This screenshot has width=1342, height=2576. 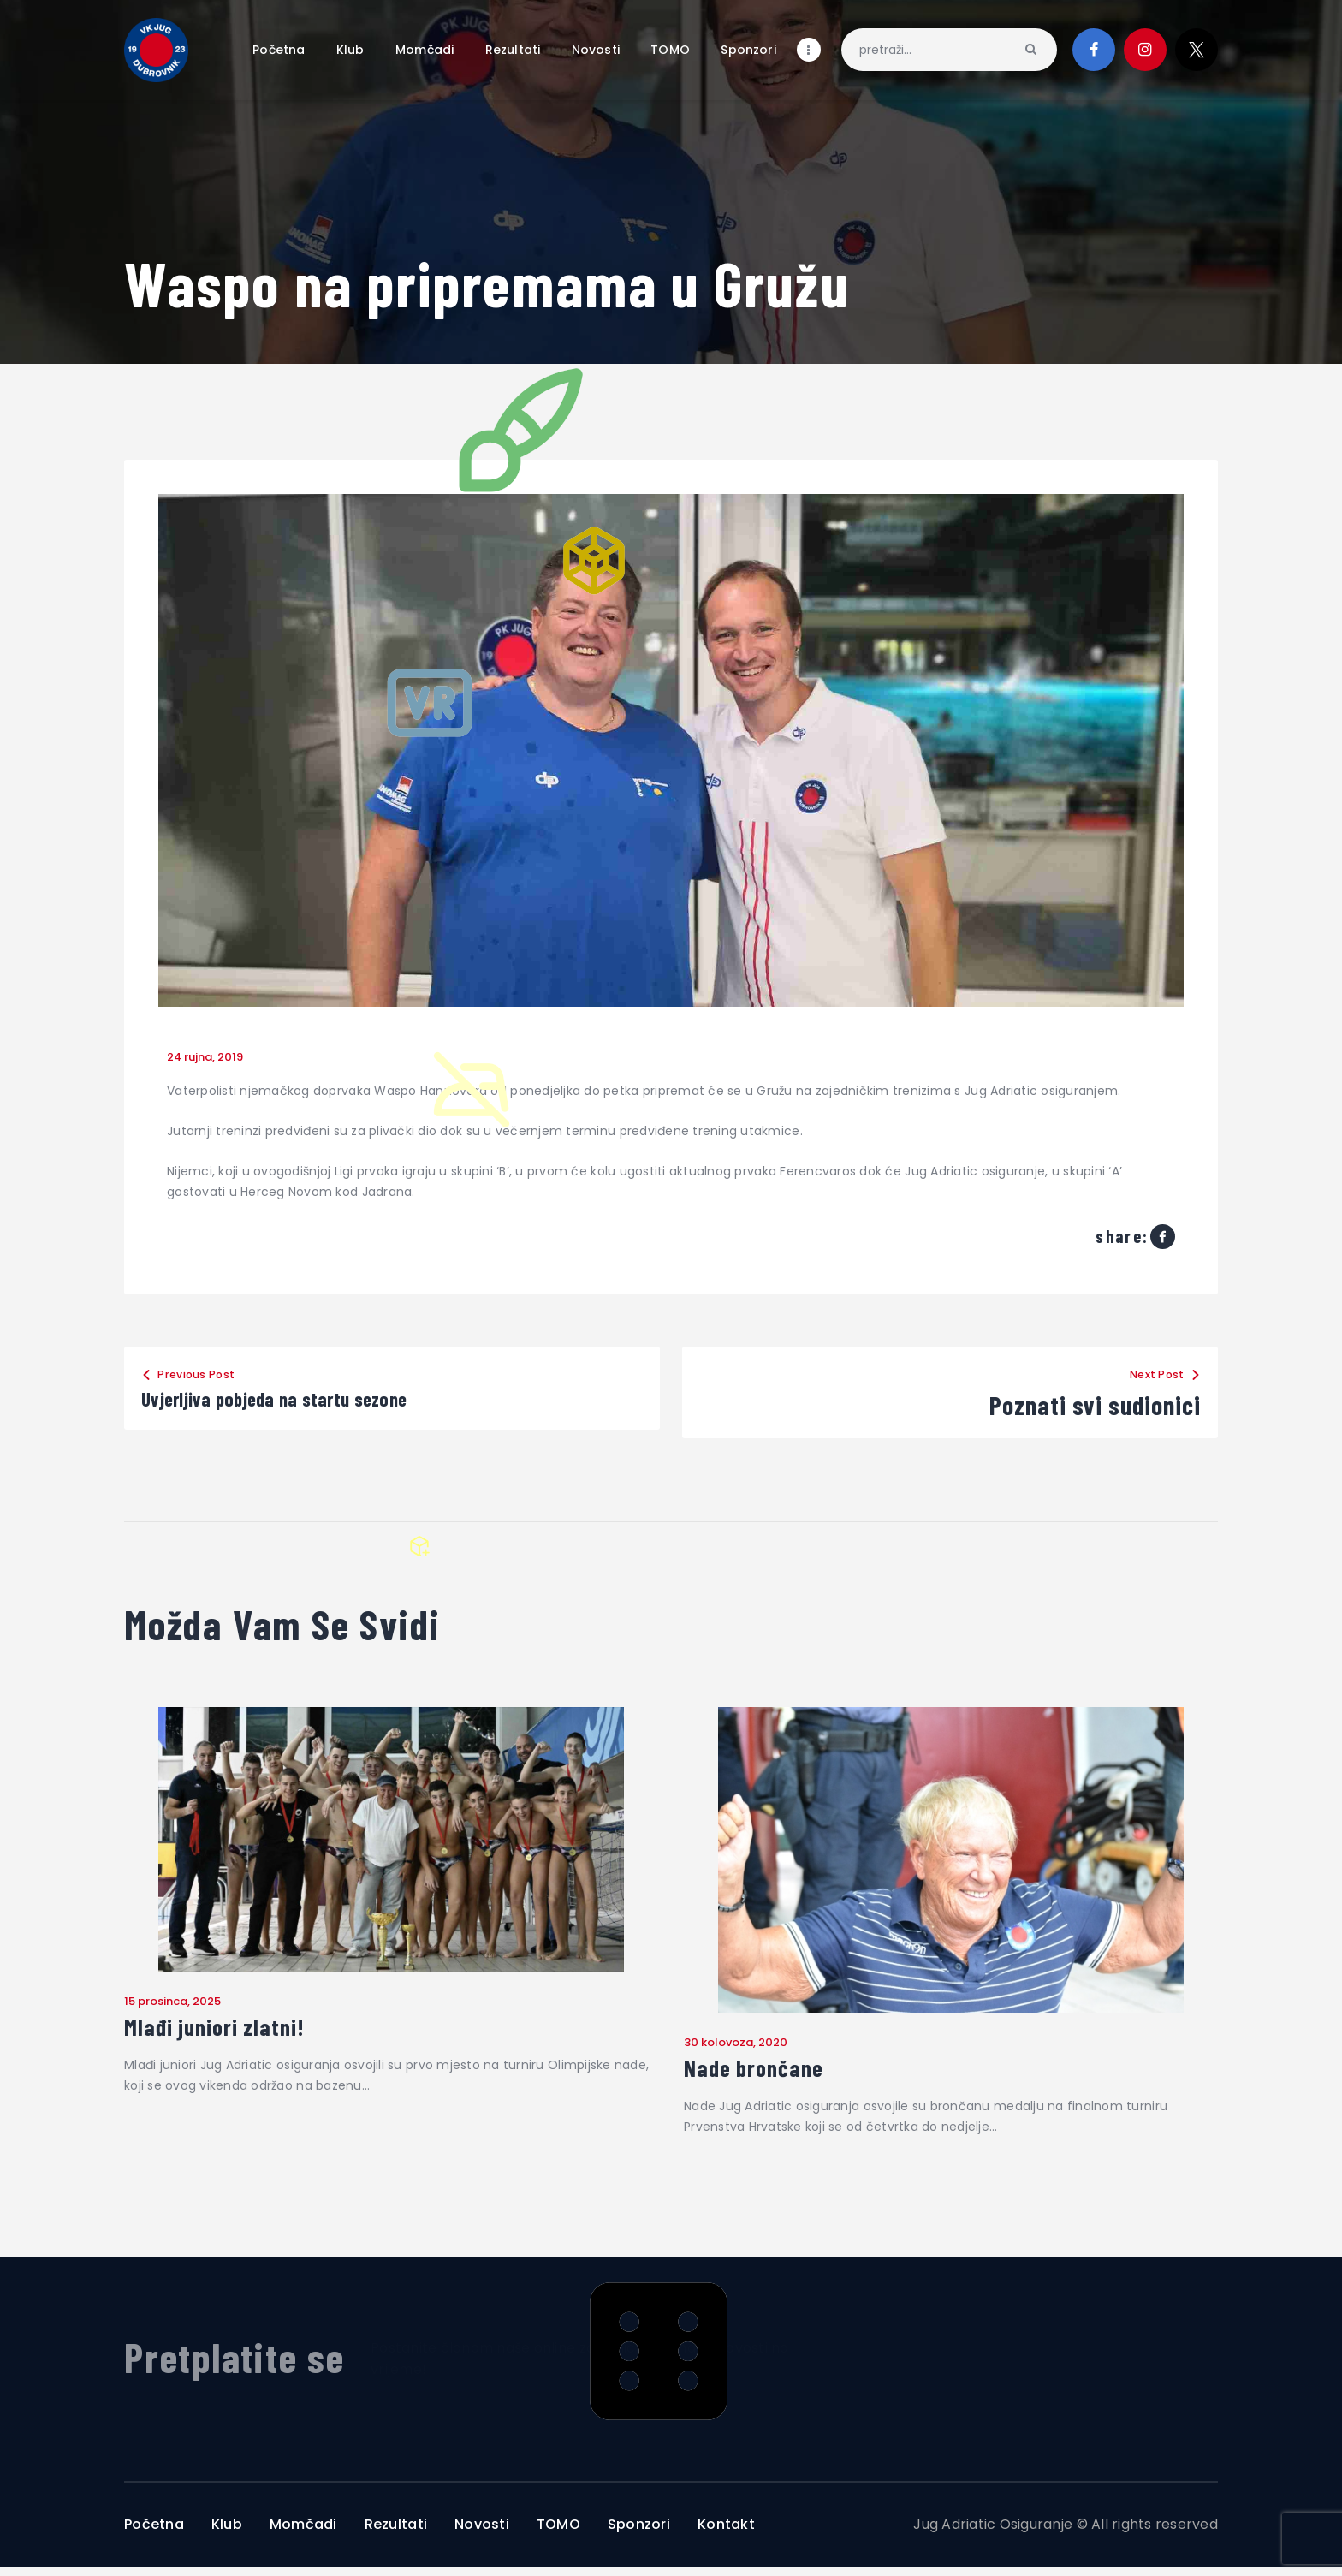 What do you see at coordinates (419, 1546) in the screenshot?
I see `add a new 3D object or model` at bounding box center [419, 1546].